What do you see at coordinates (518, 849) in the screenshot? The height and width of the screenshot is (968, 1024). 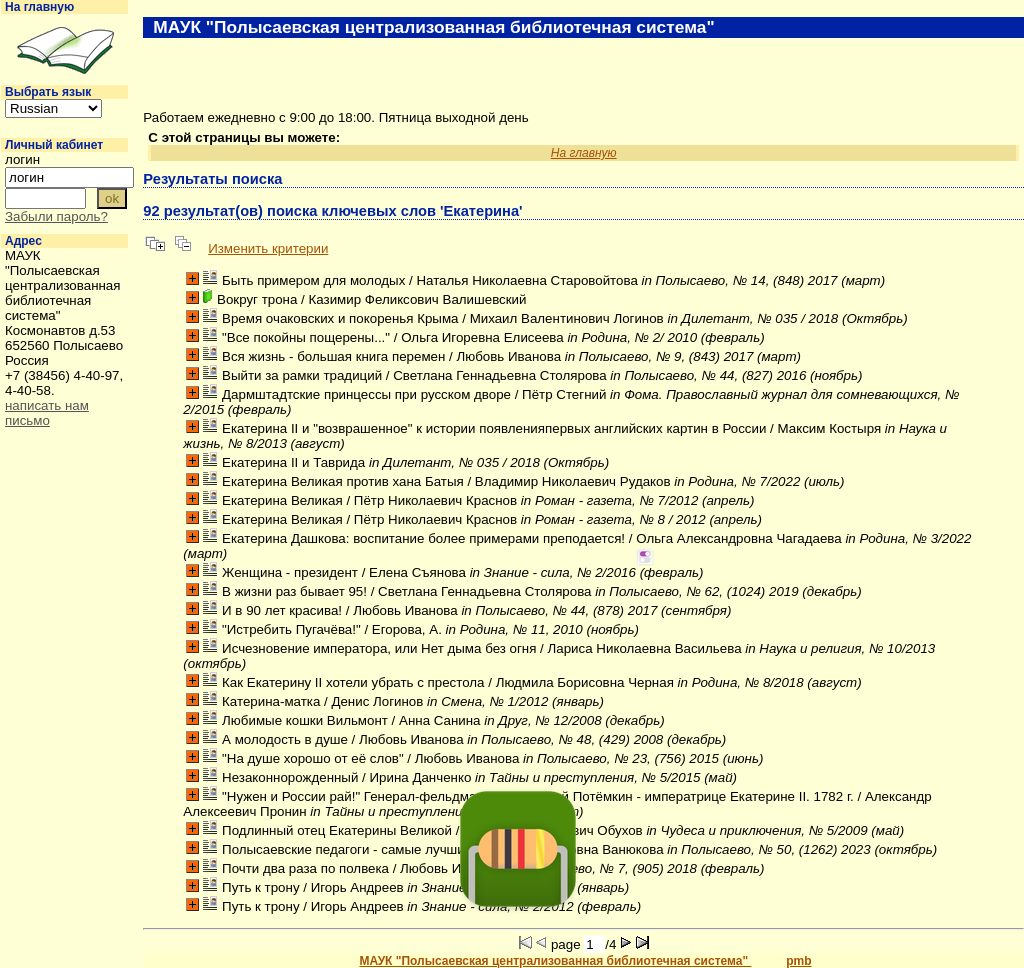 I see `open ColorCode app` at bounding box center [518, 849].